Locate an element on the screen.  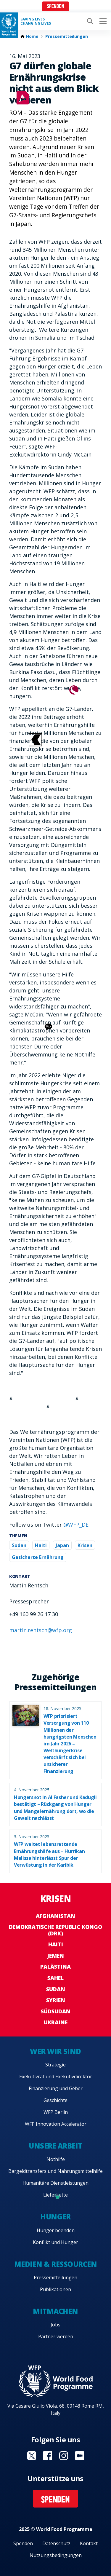
open KakaoTalk messaging app is located at coordinates (48, 1027).